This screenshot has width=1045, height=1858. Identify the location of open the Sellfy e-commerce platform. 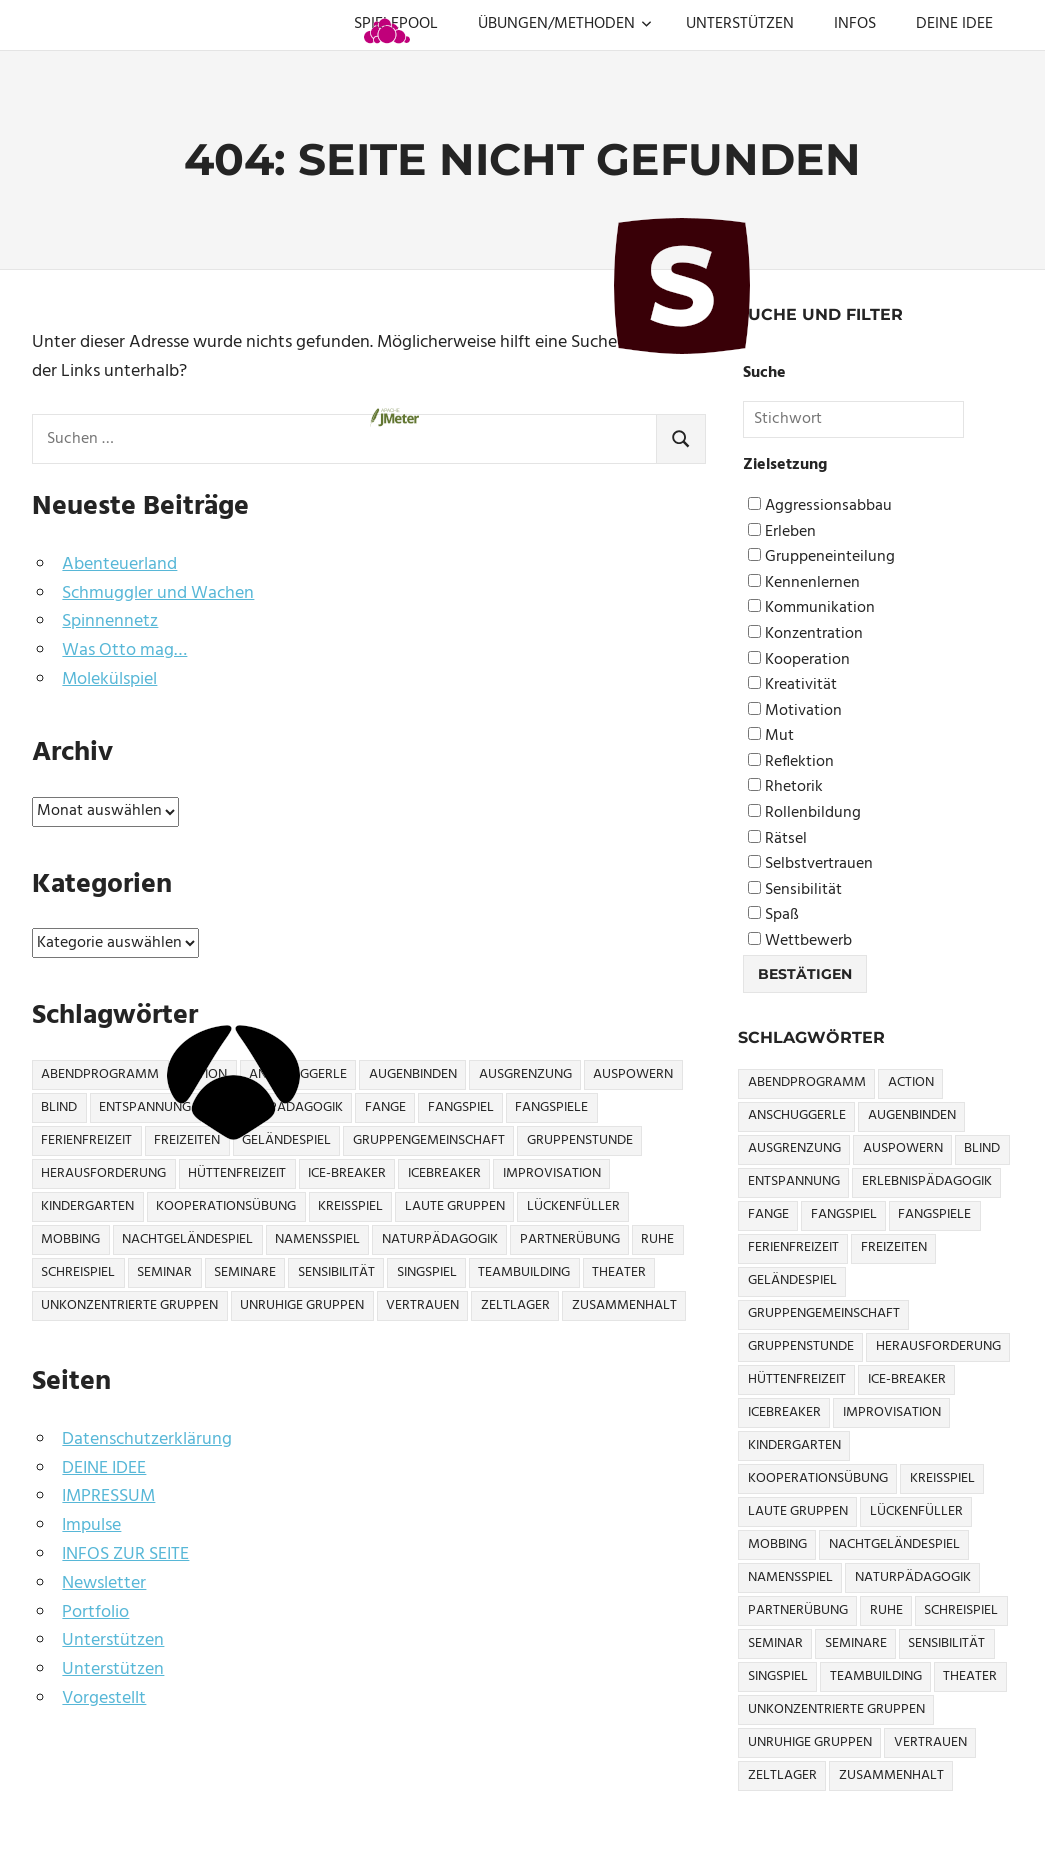
(682, 286).